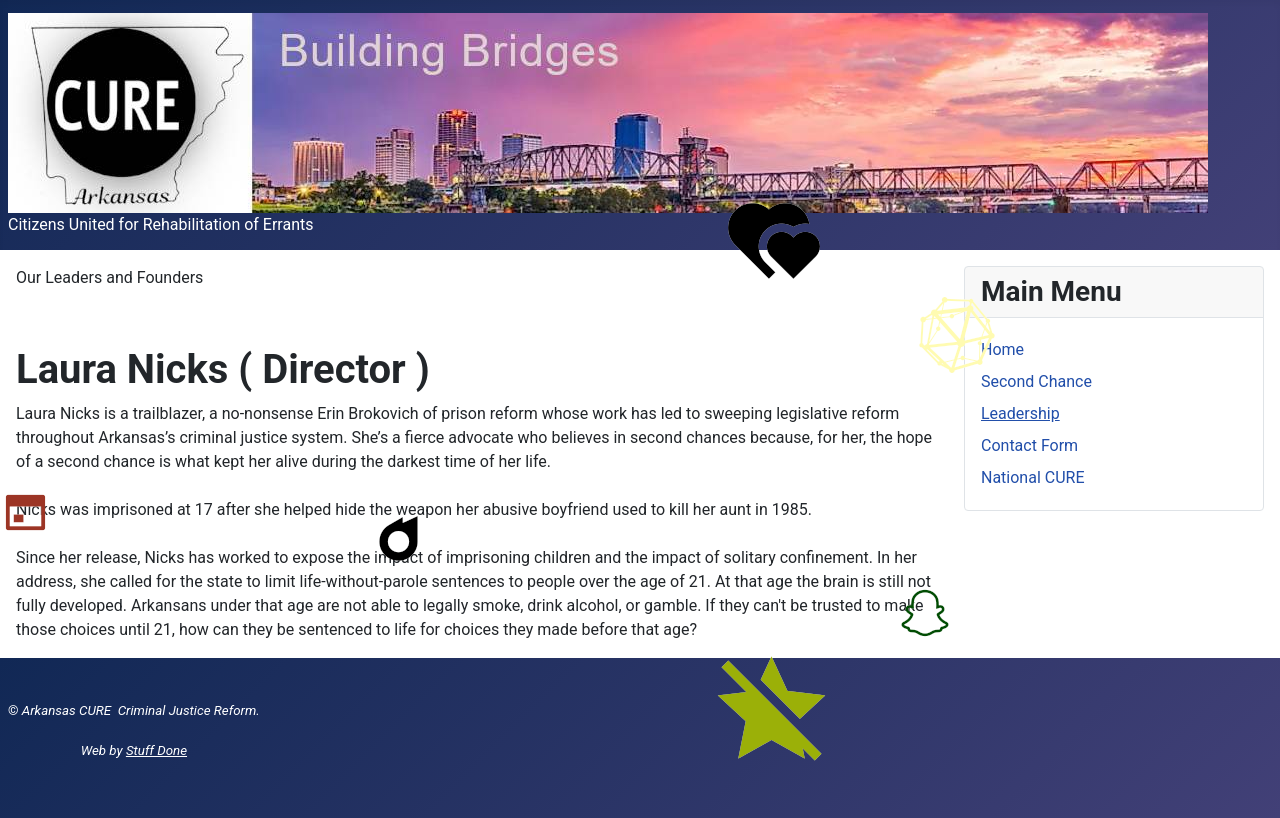  What do you see at coordinates (398, 539) in the screenshot?
I see `meteor or comet indicator for weather events` at bounding box center [398, 539].